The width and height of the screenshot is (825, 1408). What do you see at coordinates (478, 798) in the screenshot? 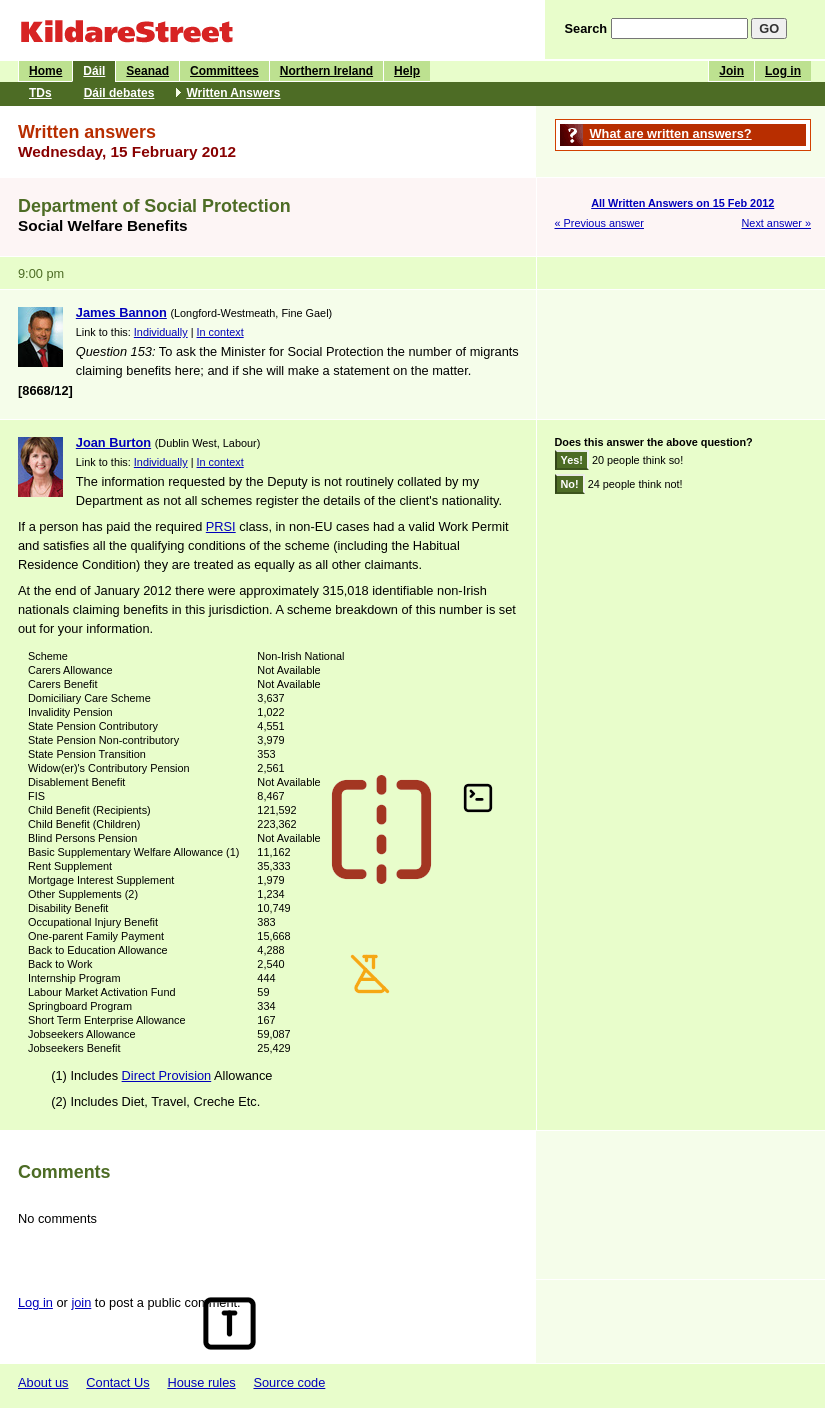
I see `open terminal or command line interface` at bounding box center [478, 798].